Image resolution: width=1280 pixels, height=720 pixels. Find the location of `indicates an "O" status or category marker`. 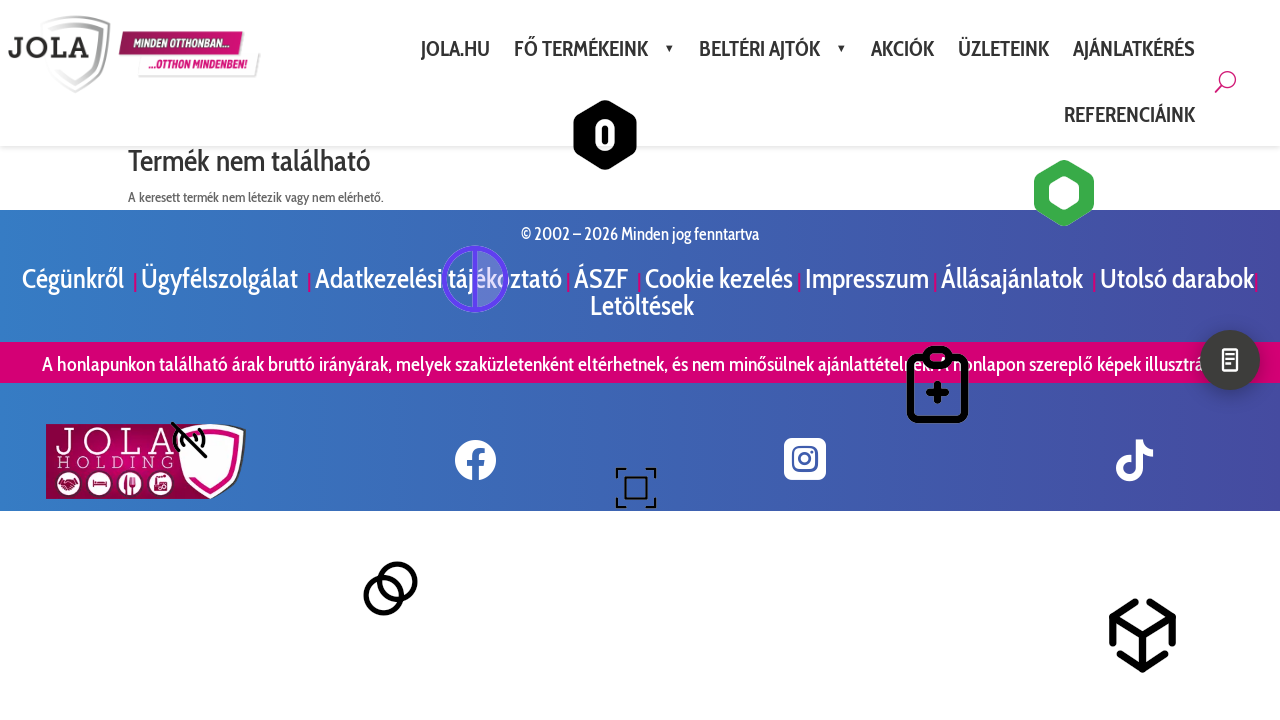

indicates an "O" status or category marker is located at coordinates (605, 135).